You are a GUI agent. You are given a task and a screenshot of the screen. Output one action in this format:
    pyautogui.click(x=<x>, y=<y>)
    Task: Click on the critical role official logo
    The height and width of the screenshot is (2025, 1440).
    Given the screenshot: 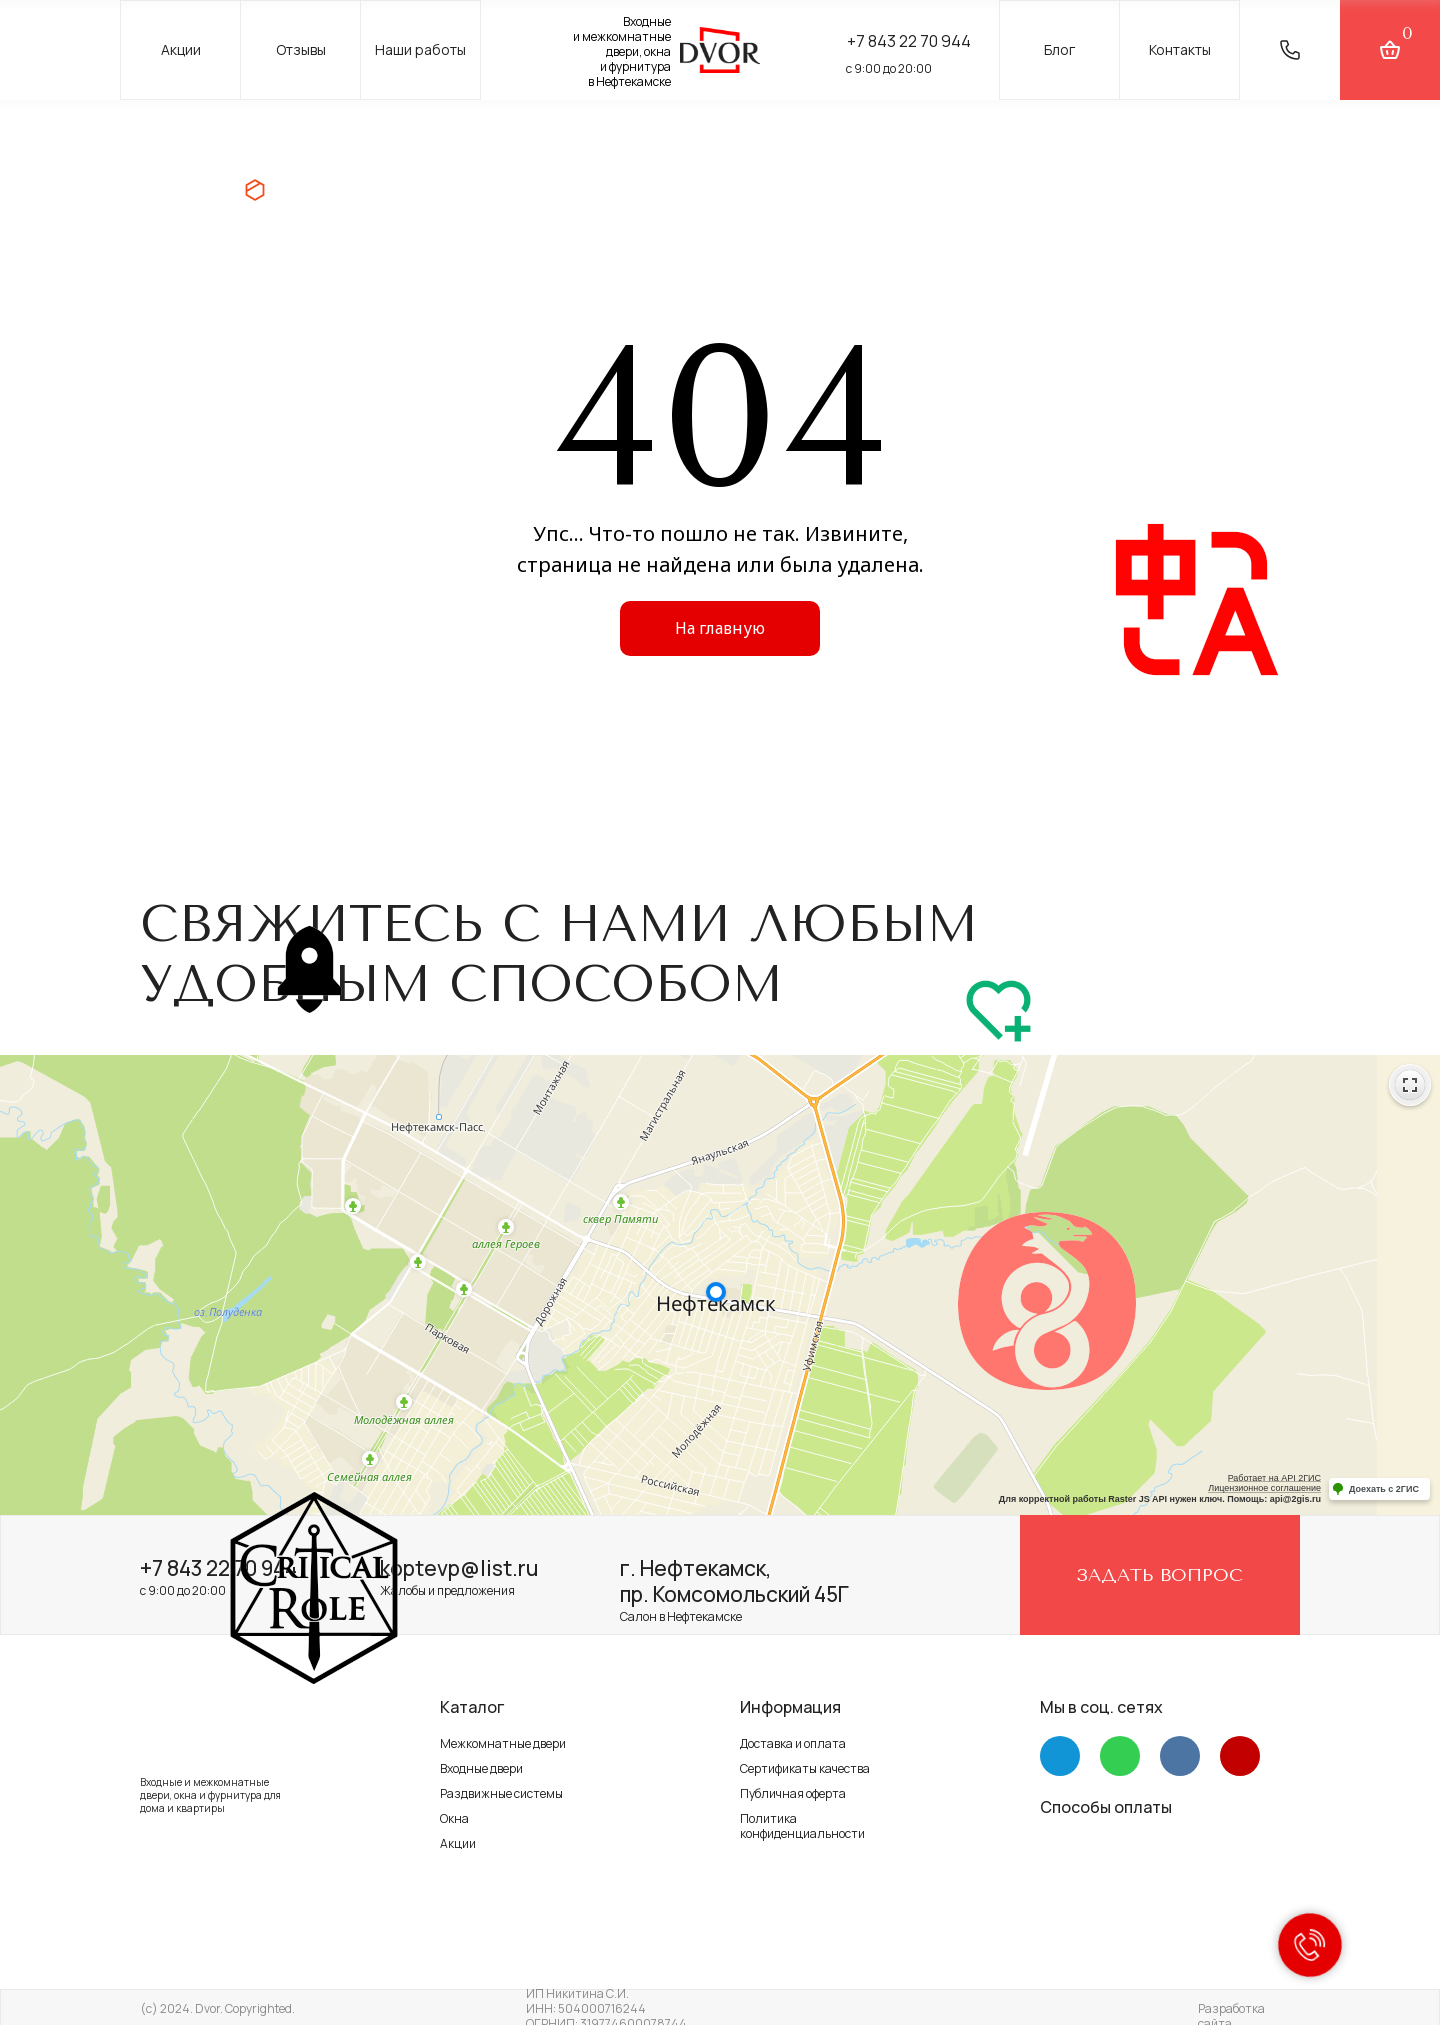 What is the action you would take?
    pyautogui.click(x=314, y=1588)
    